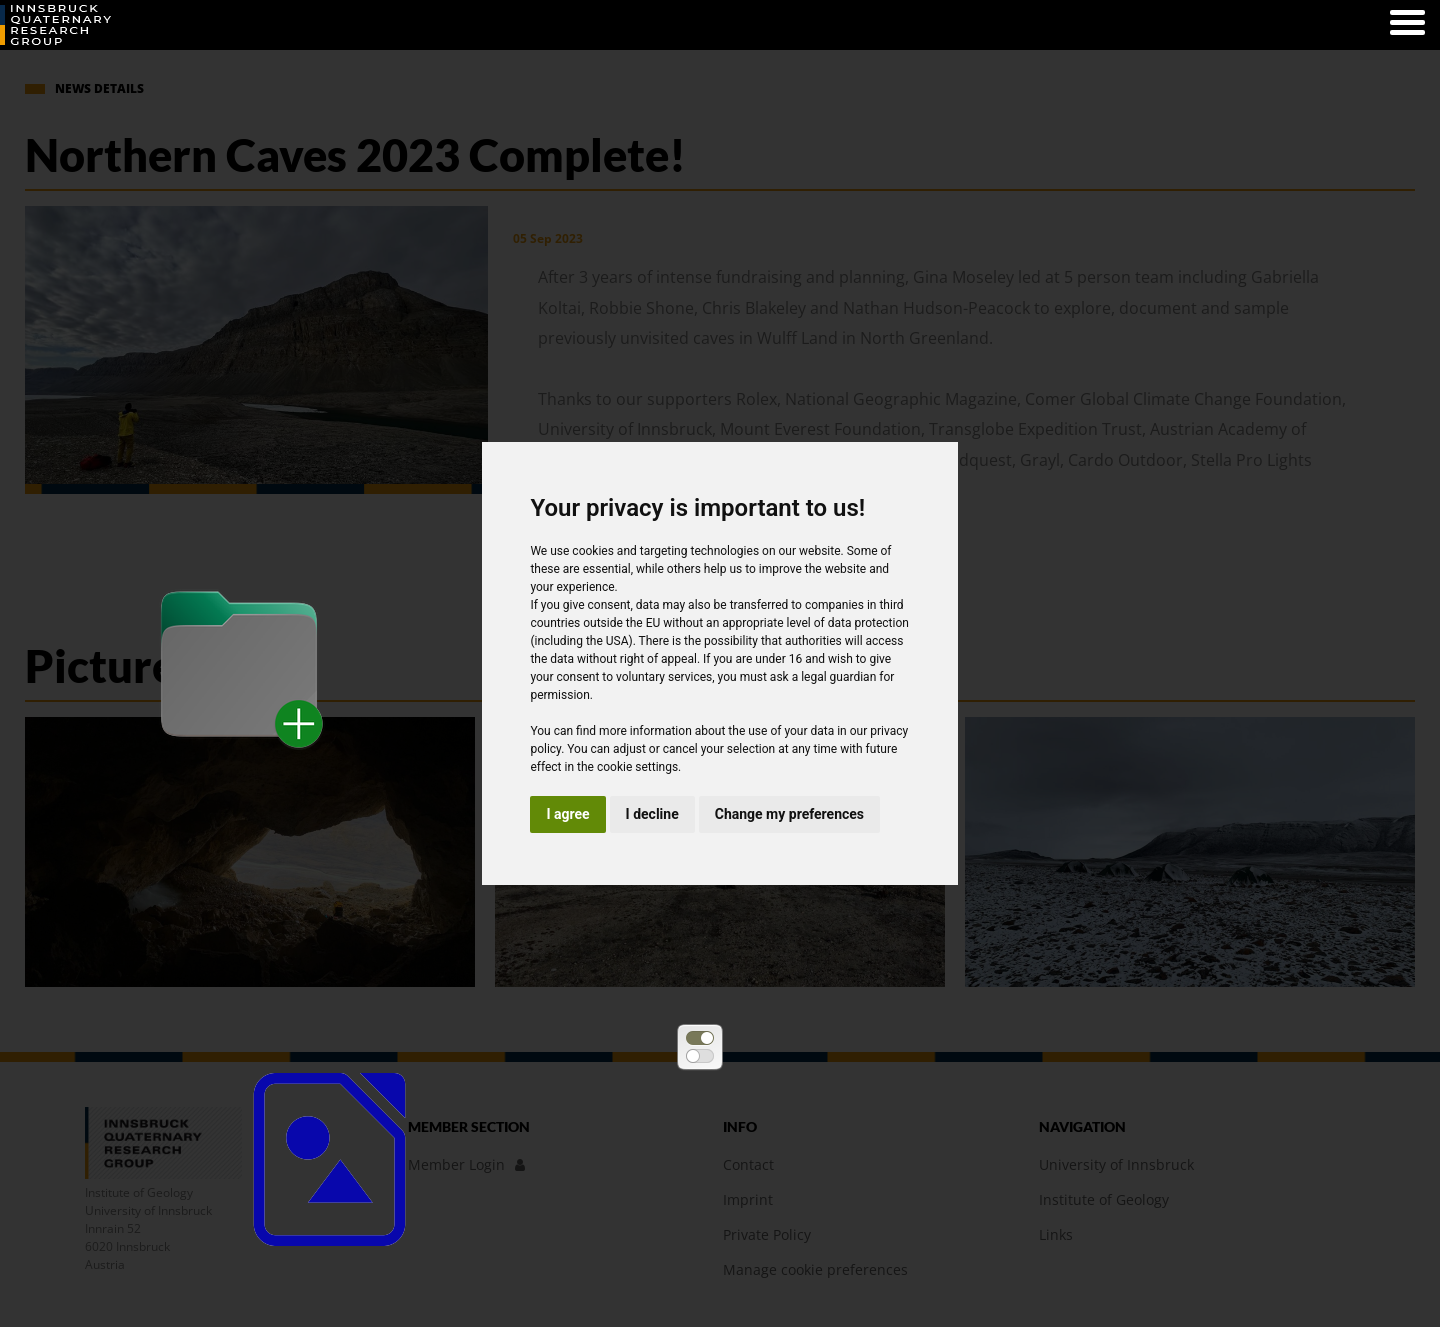 This screenshot has width=1440, height=1327. What do you see at coordinates (239, 664) in the screenshot?
I see `create a new folder` at bounding box center [239, 664].